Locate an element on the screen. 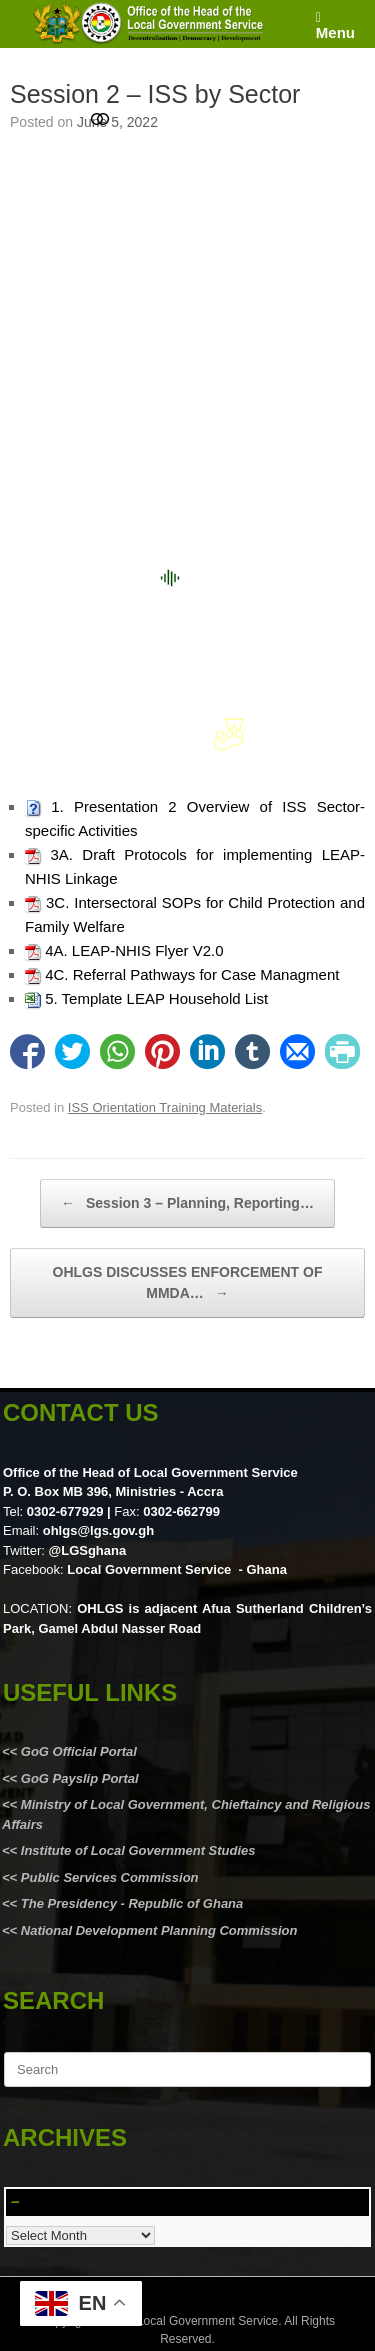 This screenshot has width=375, height=2351. jest testing framework logo is located at coordinates (229, 734).